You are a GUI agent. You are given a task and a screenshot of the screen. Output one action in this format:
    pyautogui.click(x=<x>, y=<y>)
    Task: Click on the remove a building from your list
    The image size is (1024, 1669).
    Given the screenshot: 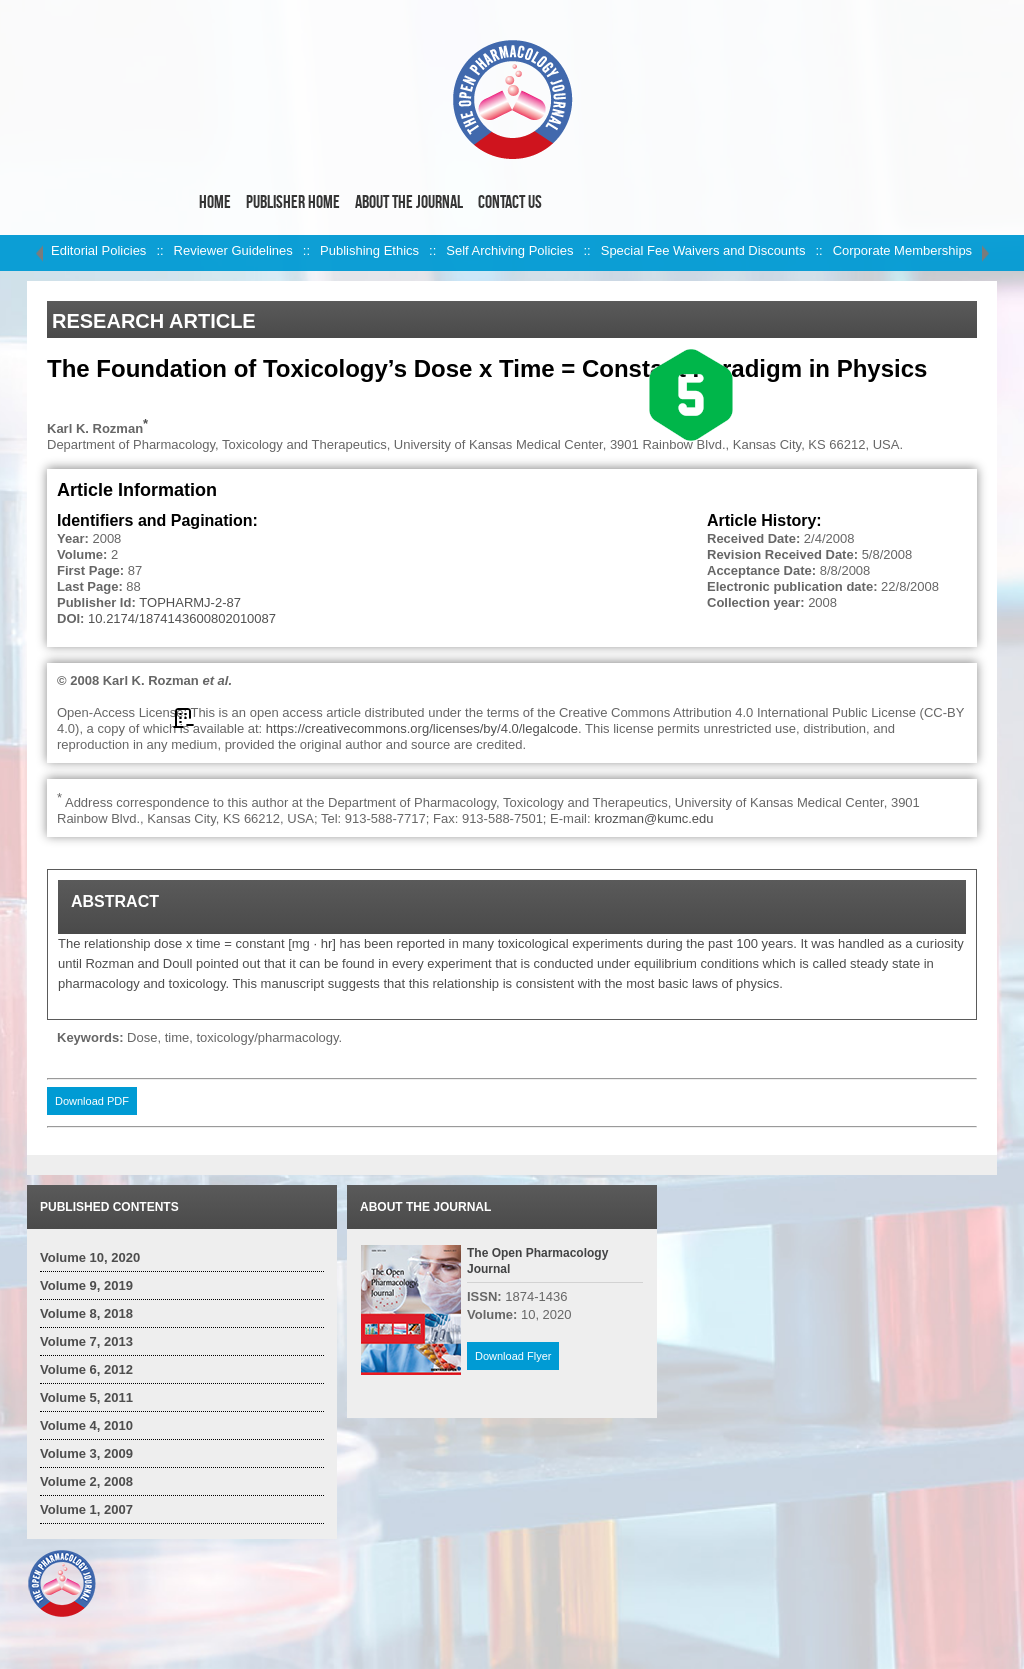 What is the action you would take?
    pyautogui.click(x=183, y=718)
    